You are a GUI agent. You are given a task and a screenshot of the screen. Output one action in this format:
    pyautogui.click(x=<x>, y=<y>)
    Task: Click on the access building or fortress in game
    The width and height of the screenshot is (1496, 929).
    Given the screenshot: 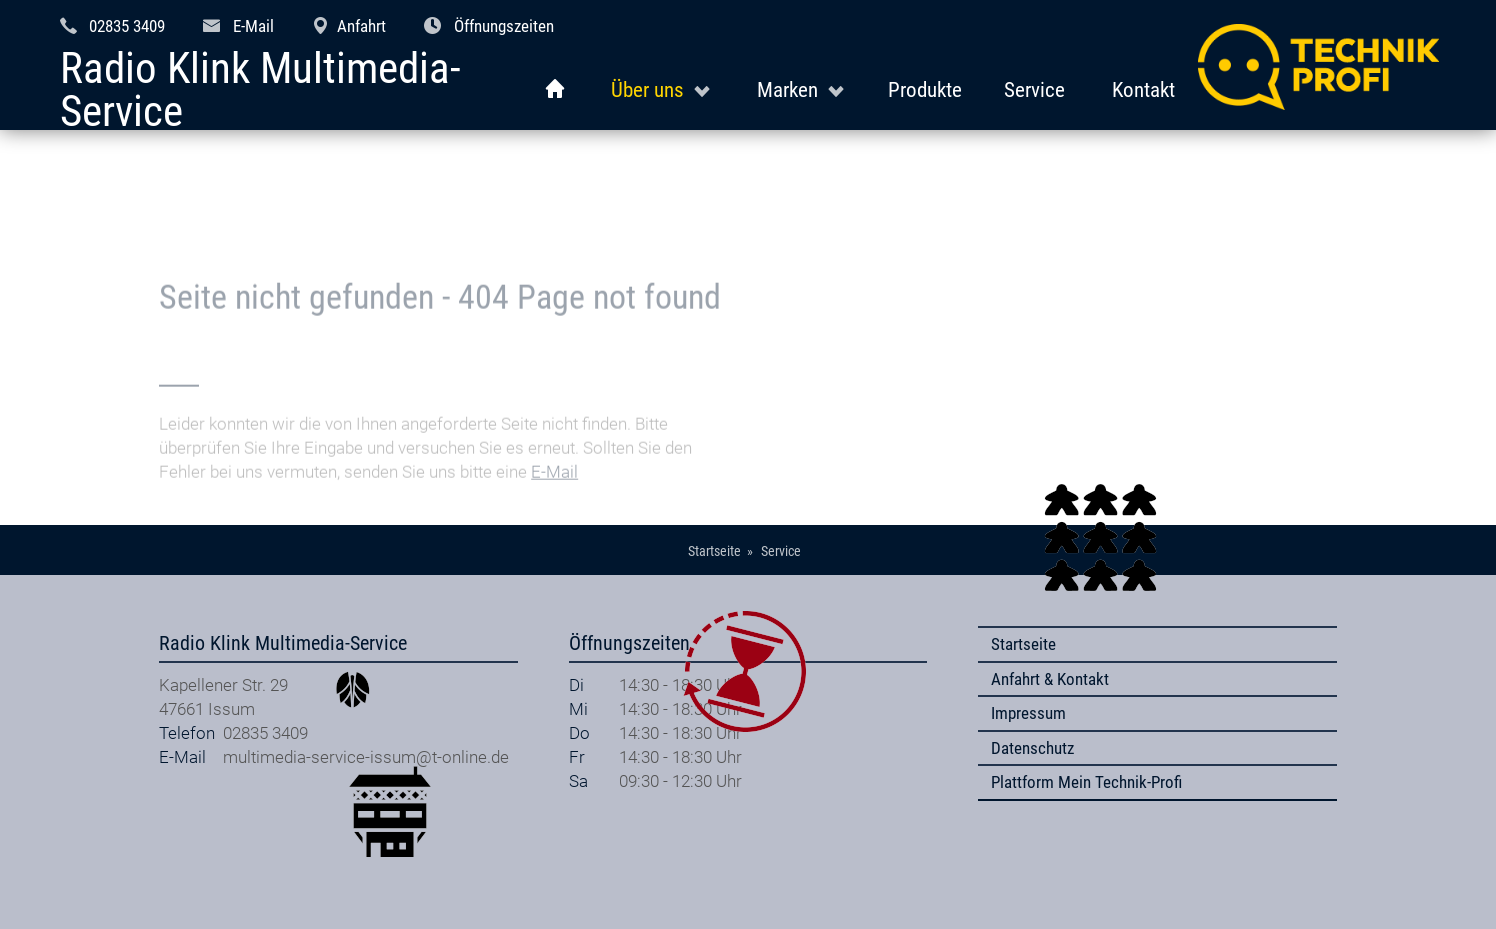 What is the action you would take?
    pyautogui.click(x=390, y=811)
    